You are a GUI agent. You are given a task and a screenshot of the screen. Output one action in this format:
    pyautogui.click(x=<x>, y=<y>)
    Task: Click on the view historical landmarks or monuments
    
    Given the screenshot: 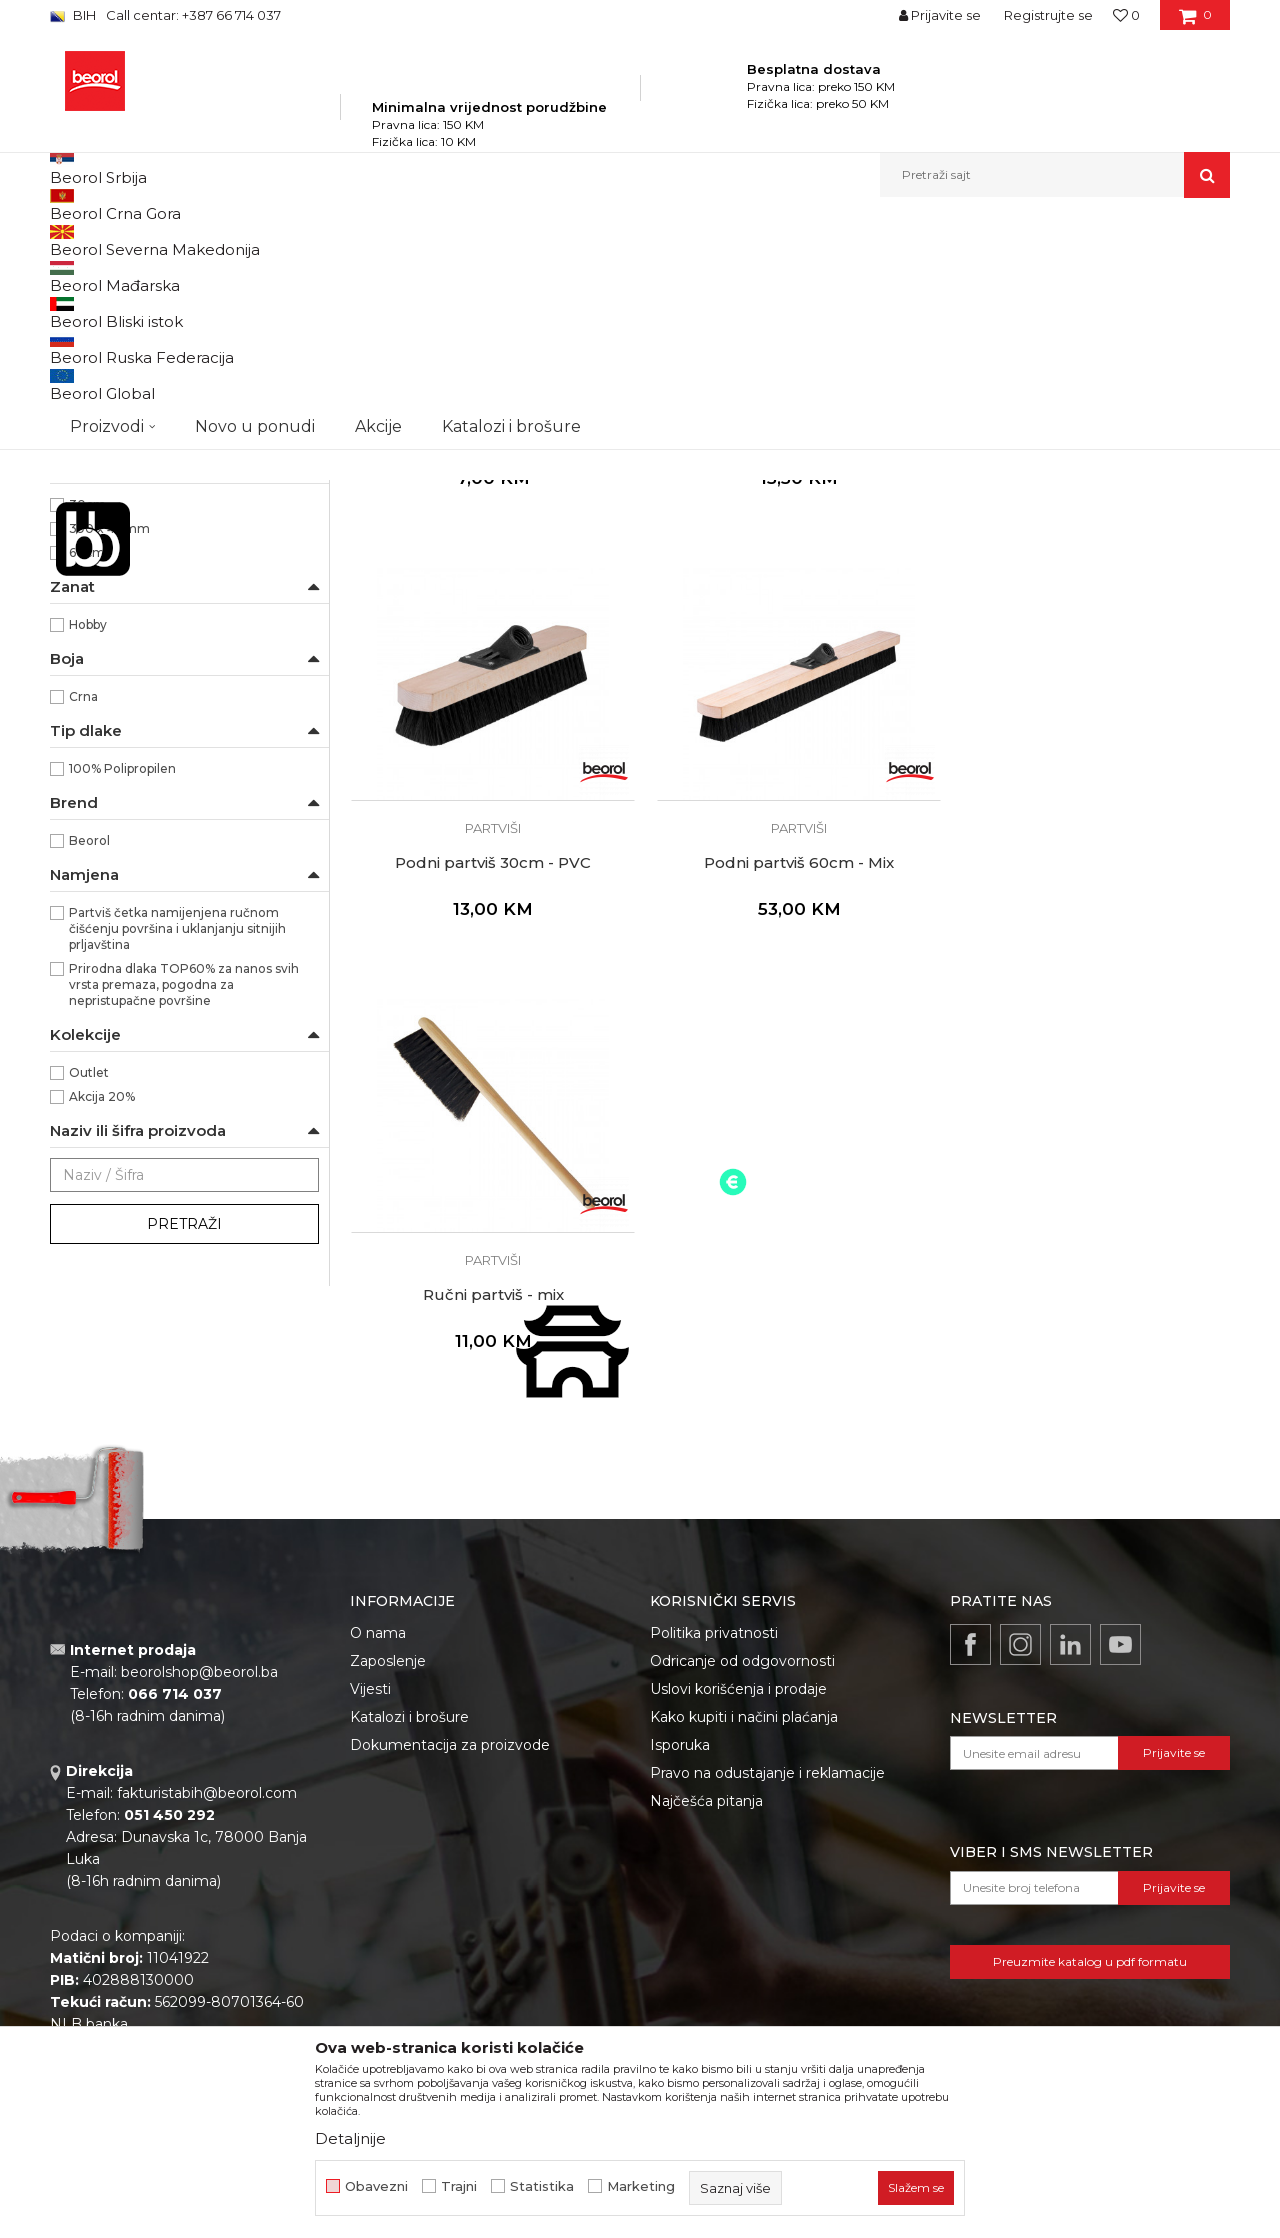 What is the action you would take?
    pyautogui.click(x=572, y=1351)
    